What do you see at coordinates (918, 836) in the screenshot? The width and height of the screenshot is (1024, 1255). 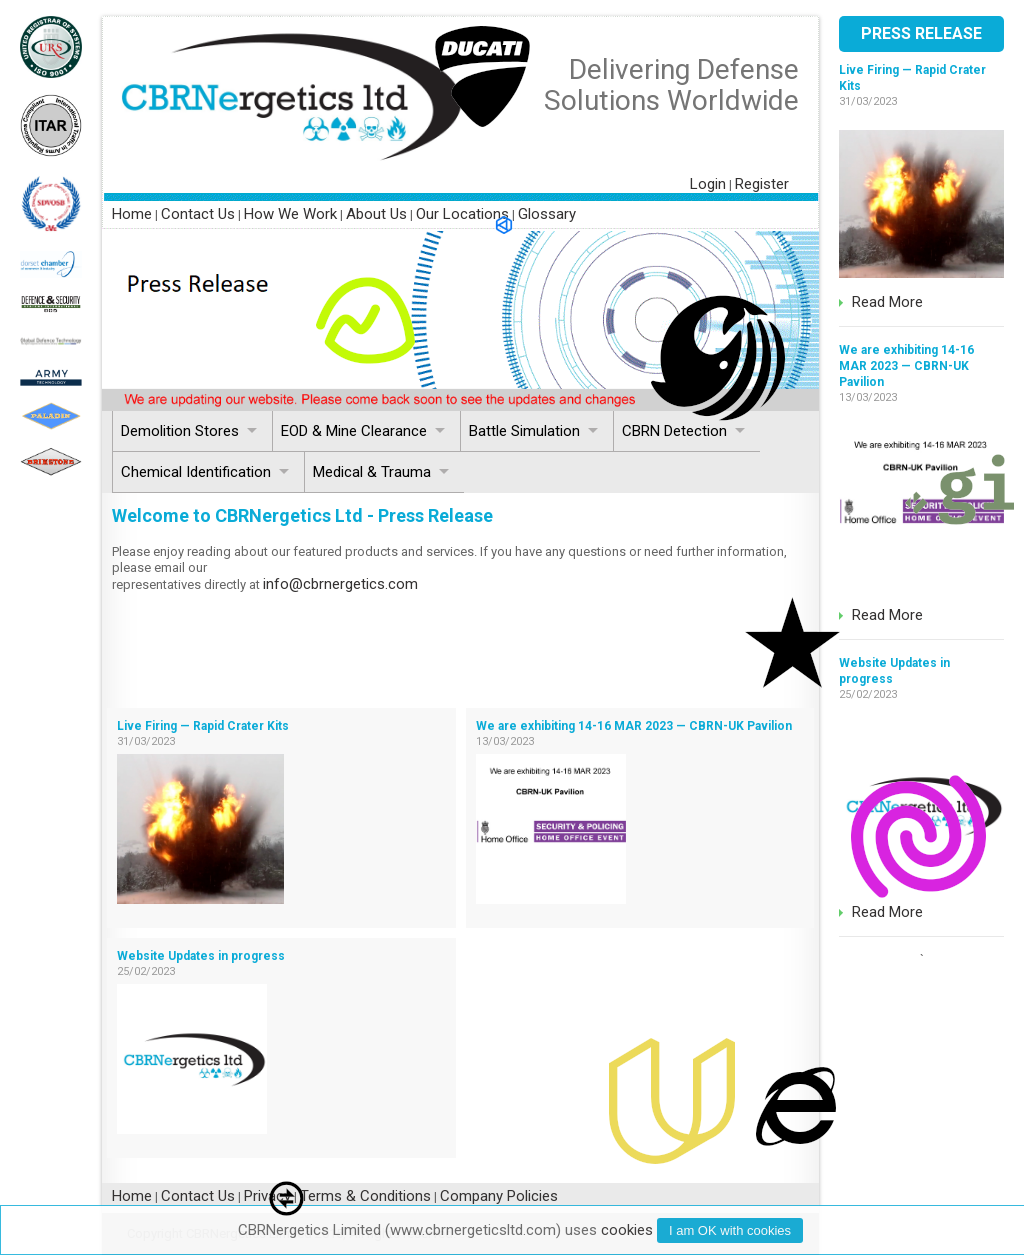 I see `lucide icon library logo` at bounding box center [918, 836].